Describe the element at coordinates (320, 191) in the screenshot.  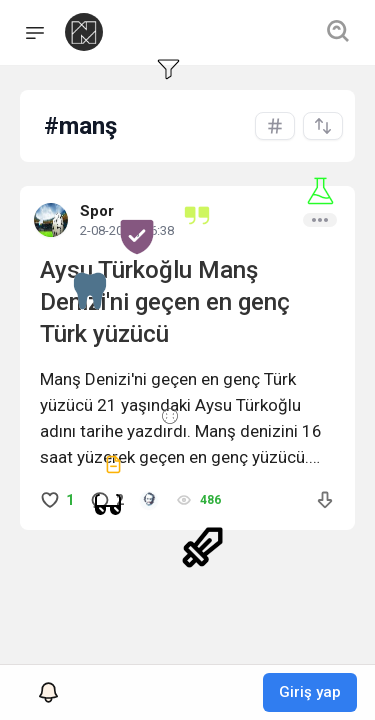
I see `access laboratory or science features` at that location.